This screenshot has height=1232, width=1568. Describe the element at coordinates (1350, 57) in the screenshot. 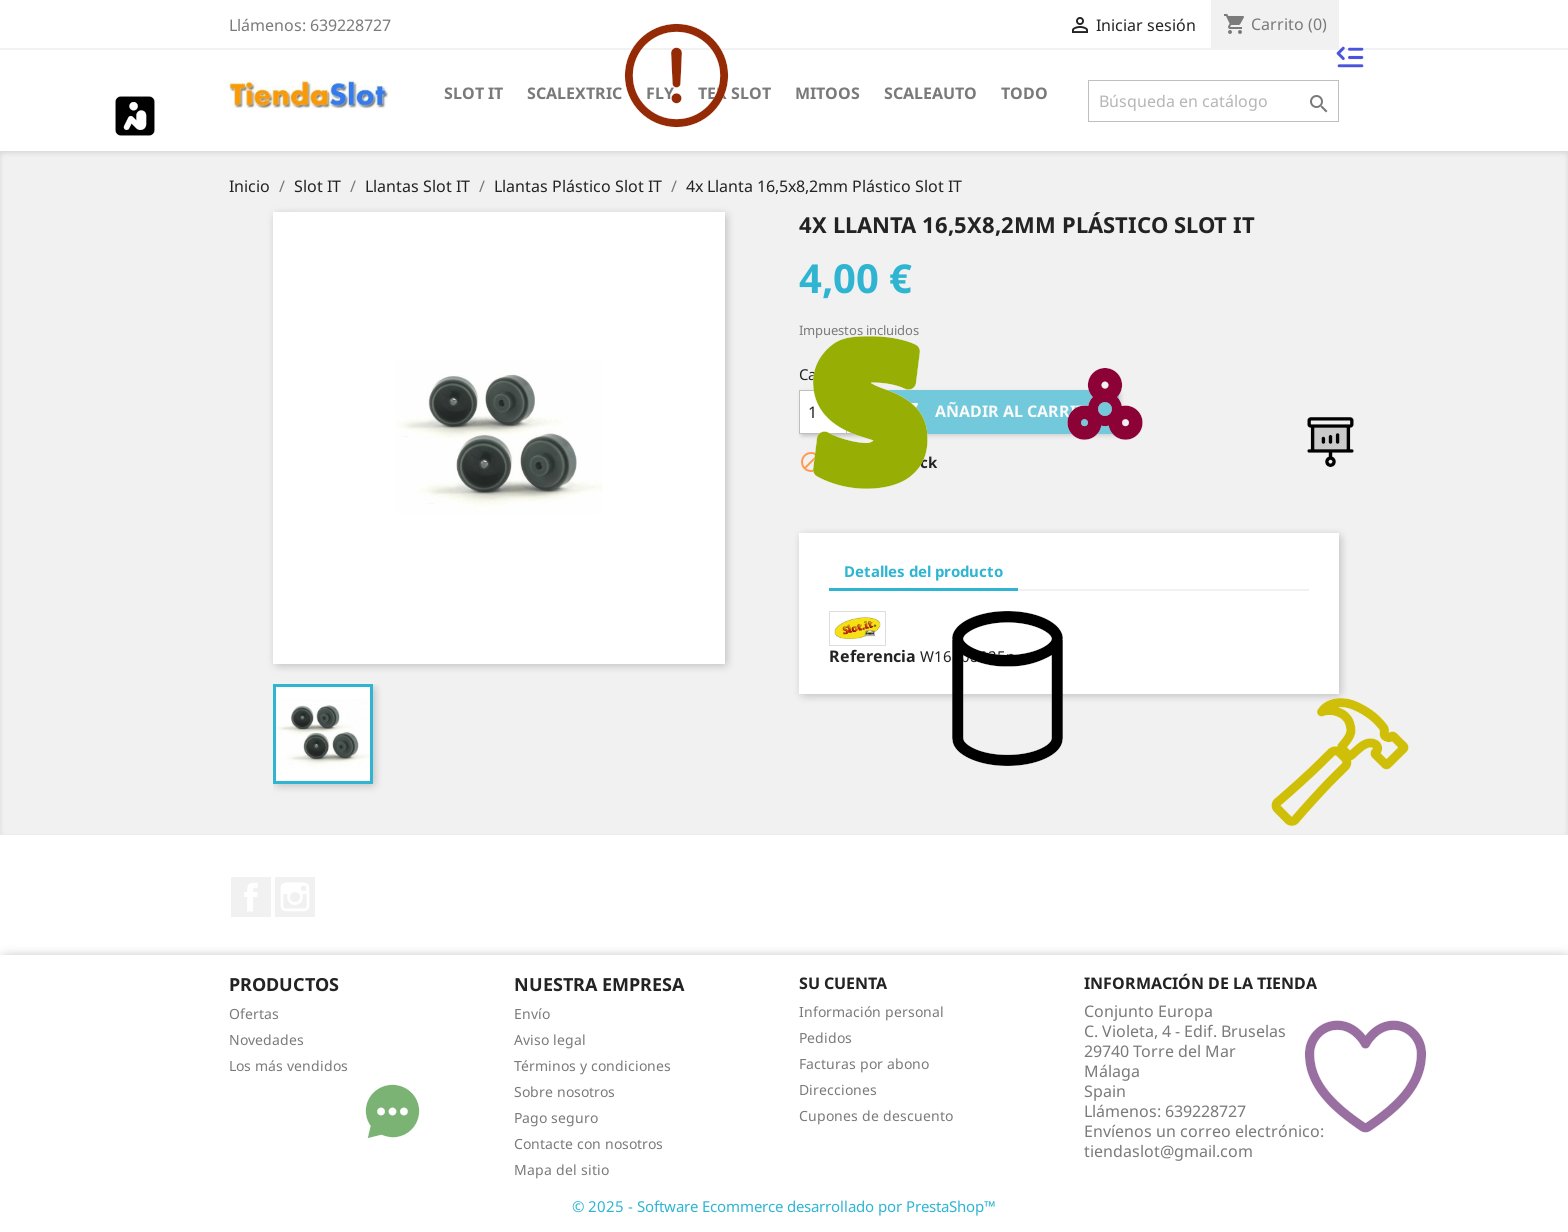

I see `decrease text indentation` at that location.